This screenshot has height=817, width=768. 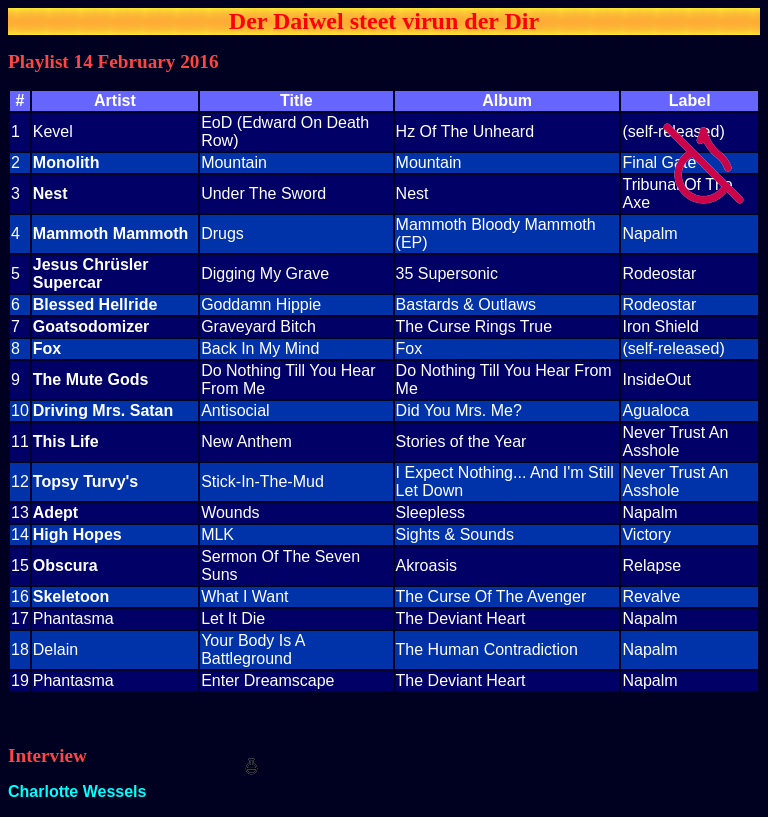 I want to click on disable water or liquid detection, so click(x=703, y=163).